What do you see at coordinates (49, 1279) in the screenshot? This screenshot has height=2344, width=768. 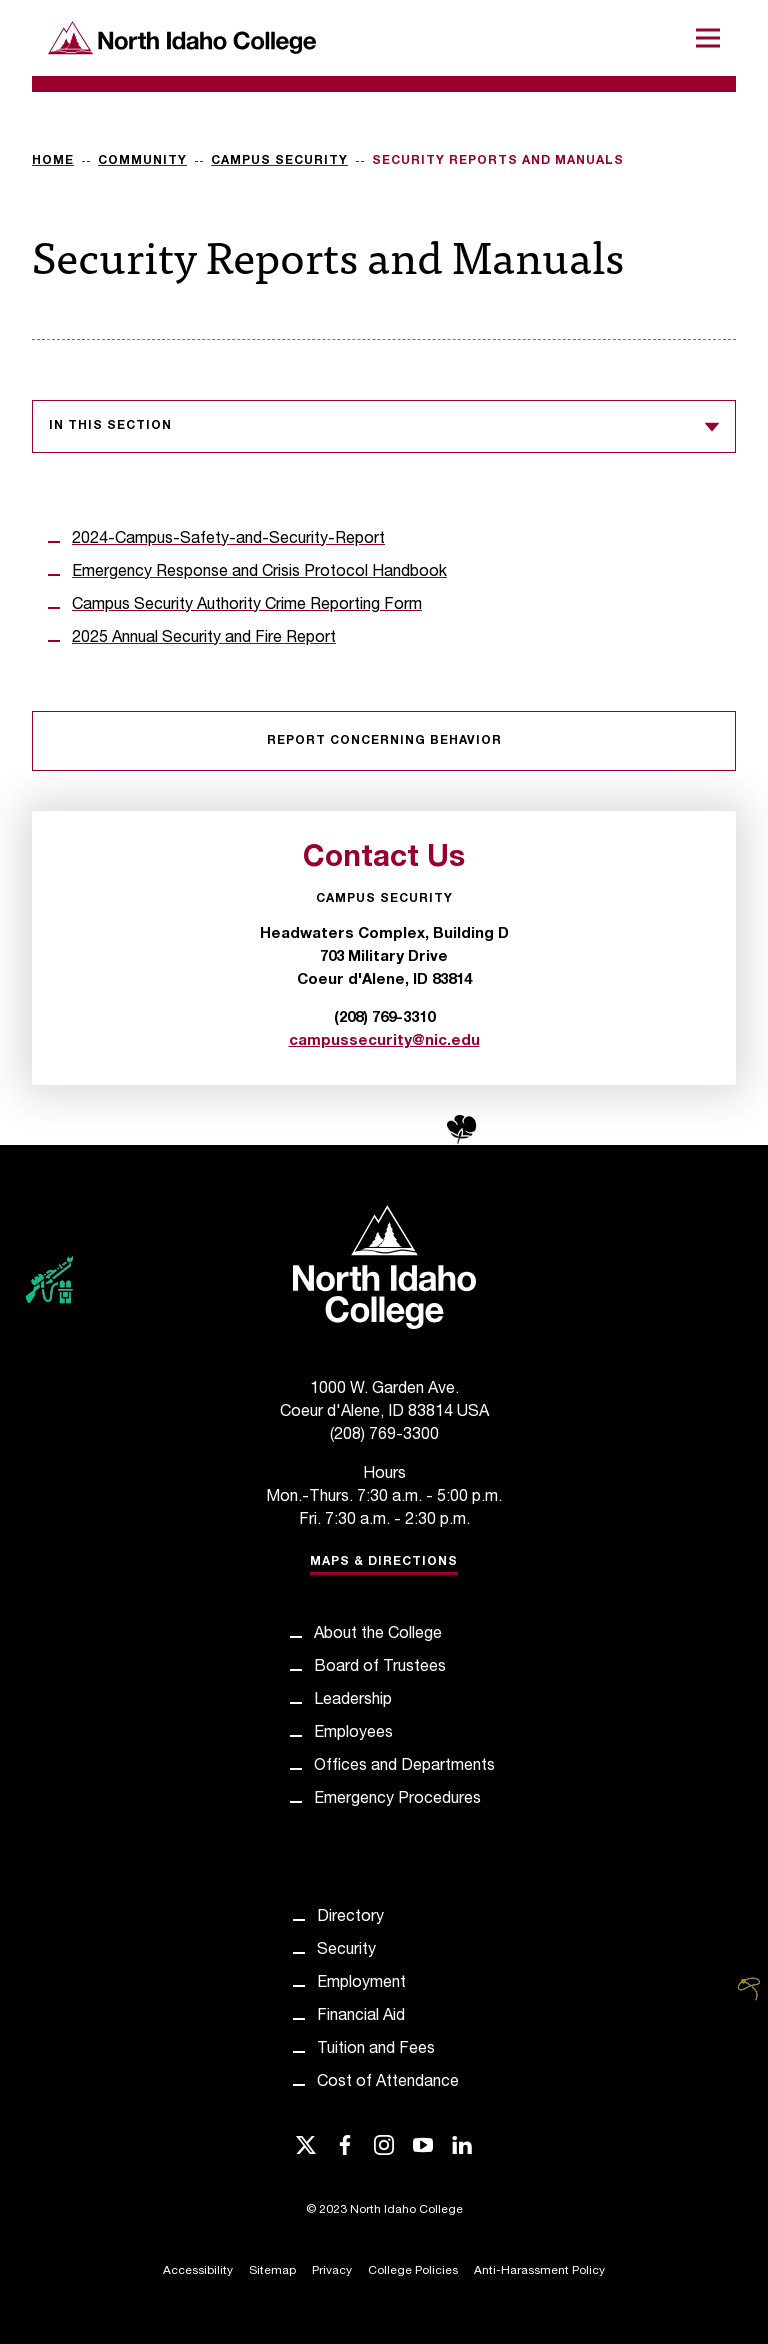 I see `select flamethrower weapon` at bounding box center [49, 1279].